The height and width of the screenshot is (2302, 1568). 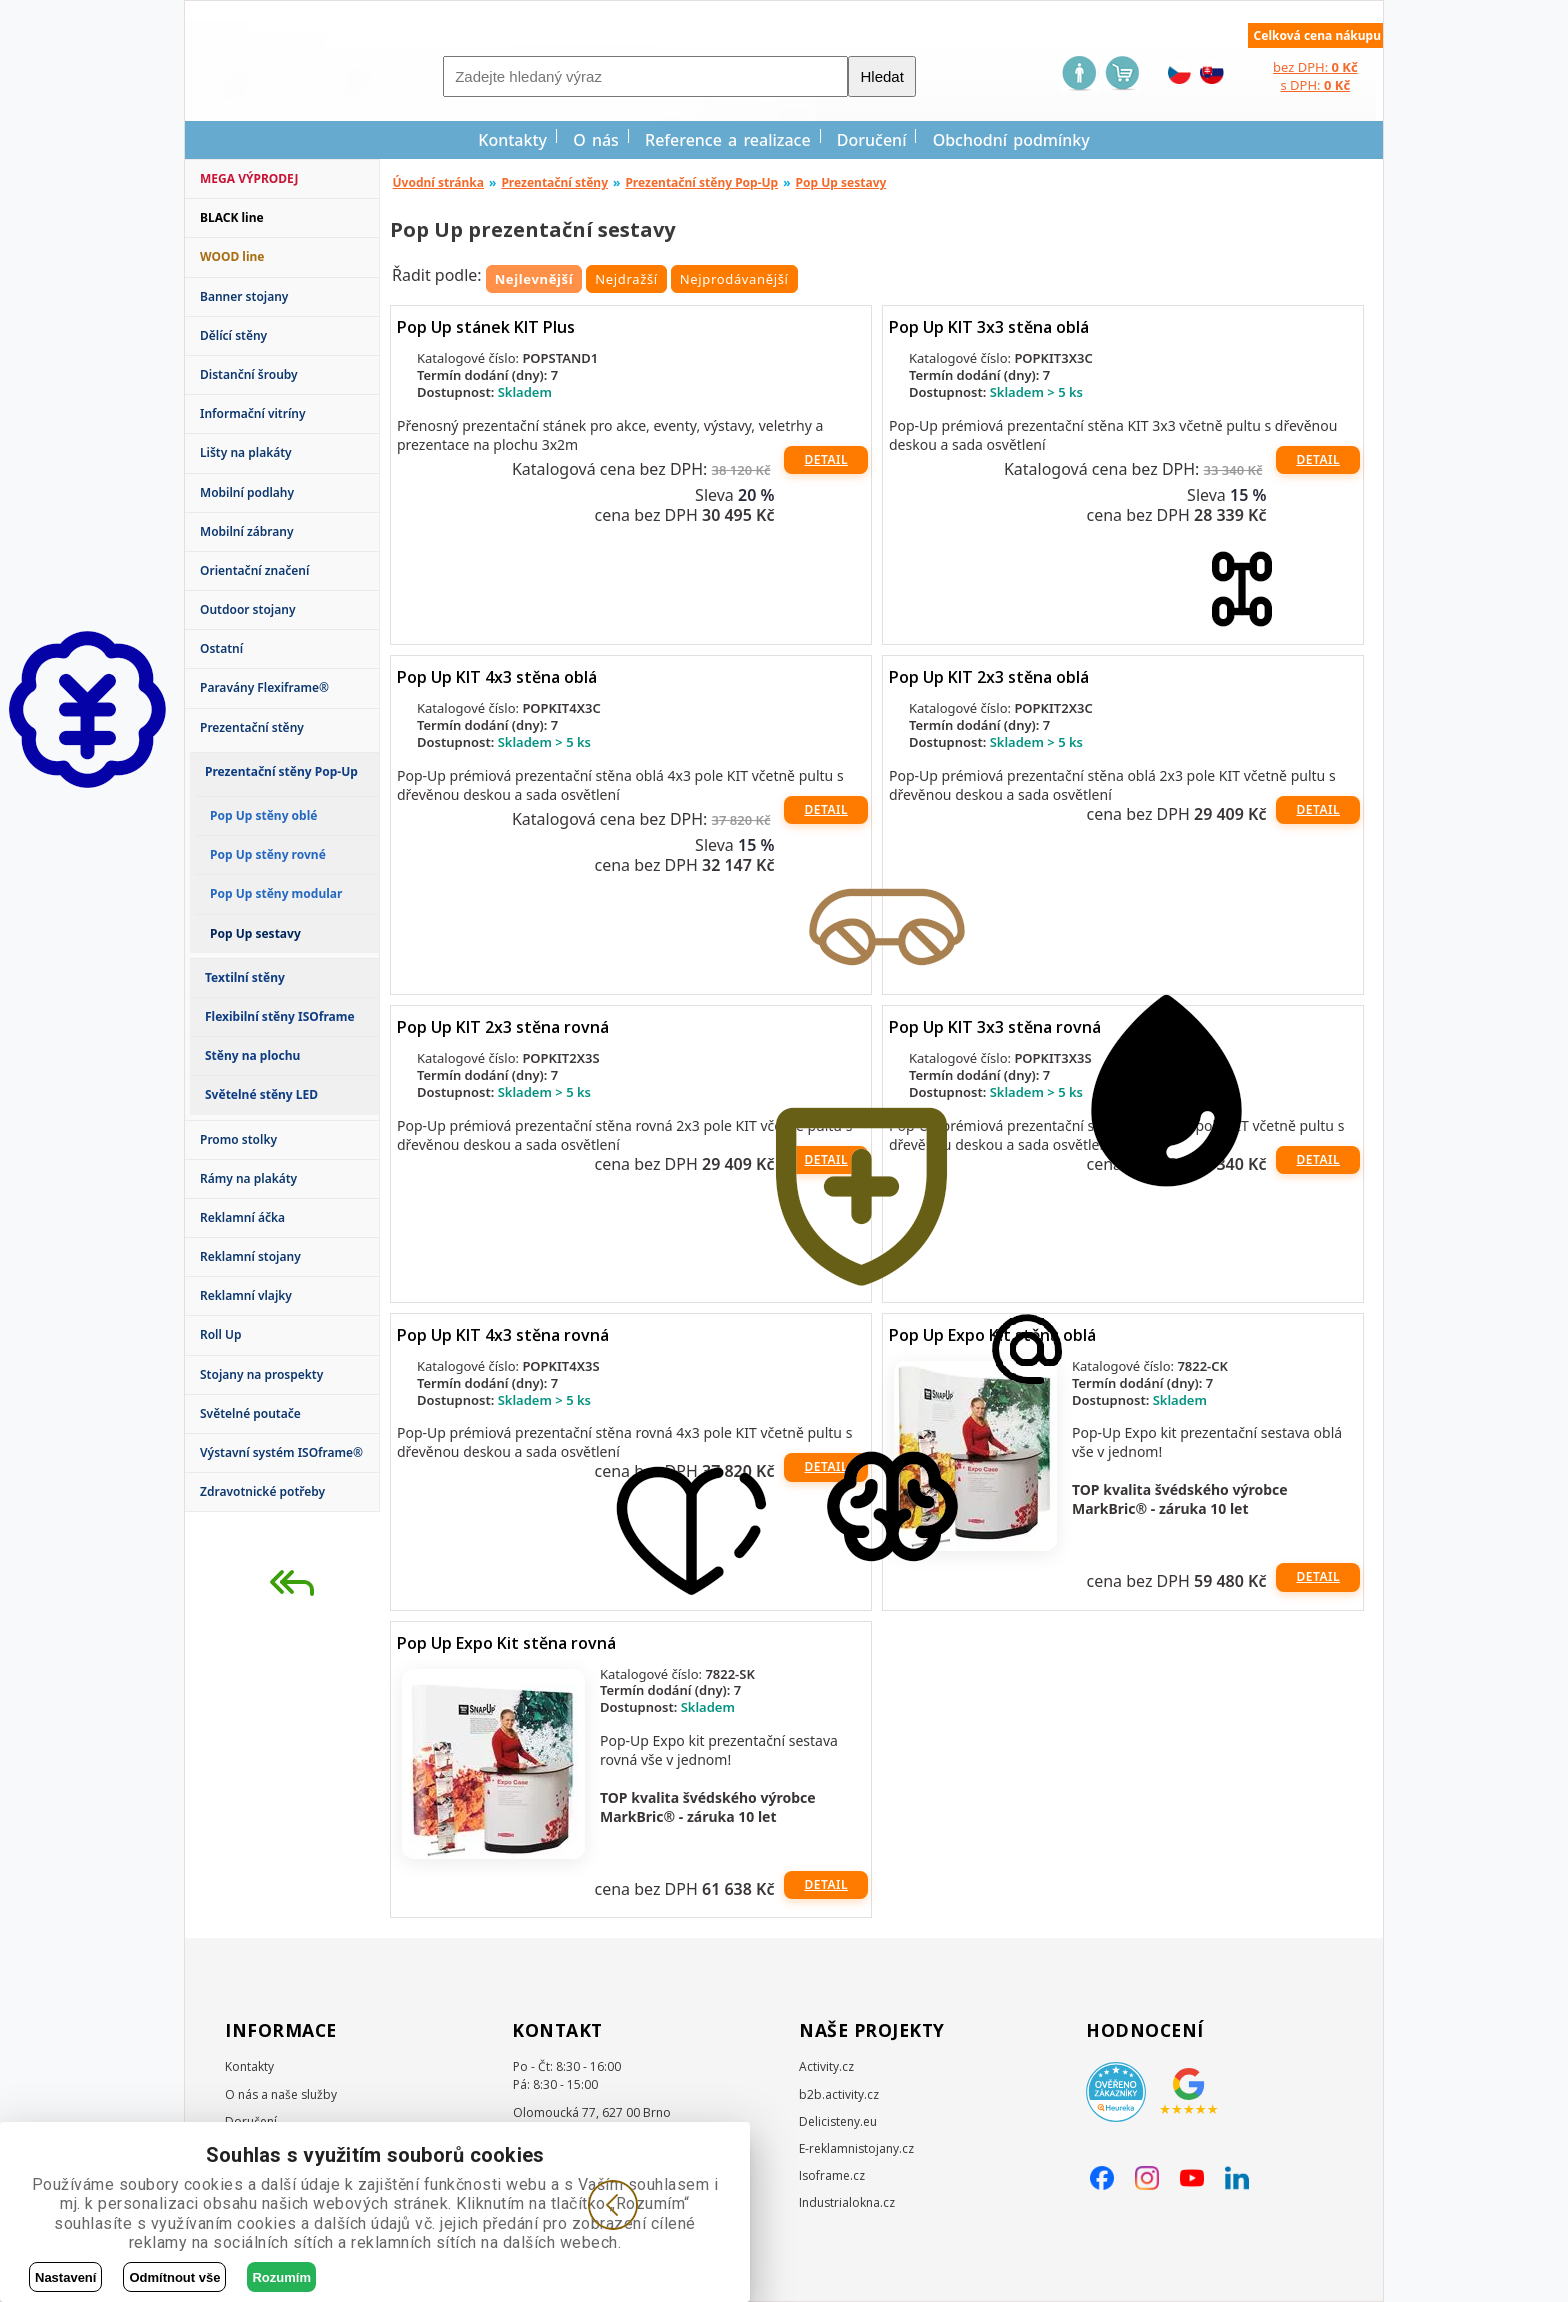 What do you see at coordinates (87, 709) in the screenshot?
I see `indicates japanese yen currency or pricing` at bounding box center [87, 709].